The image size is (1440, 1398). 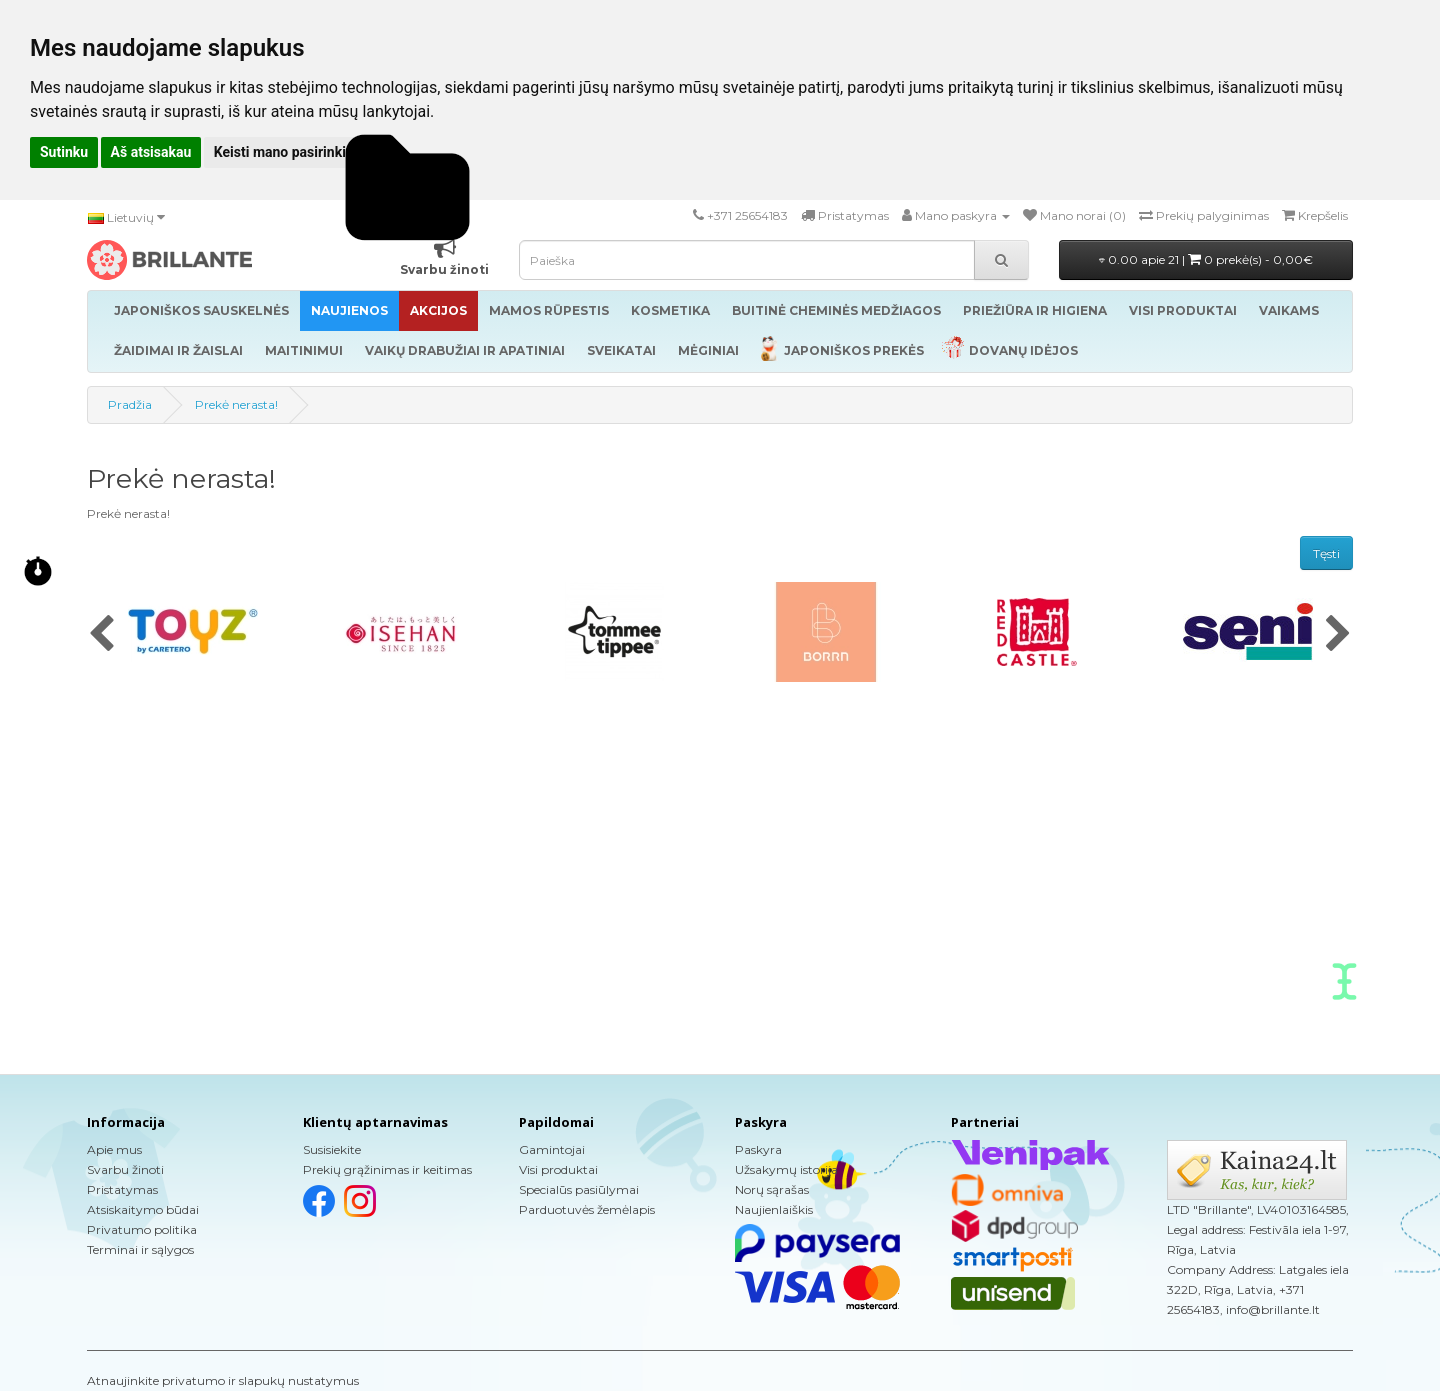 What do you see at coordinates (1344, 981) in the screenshot?
I see `text input field is active` at bounding box center [1344, 981].